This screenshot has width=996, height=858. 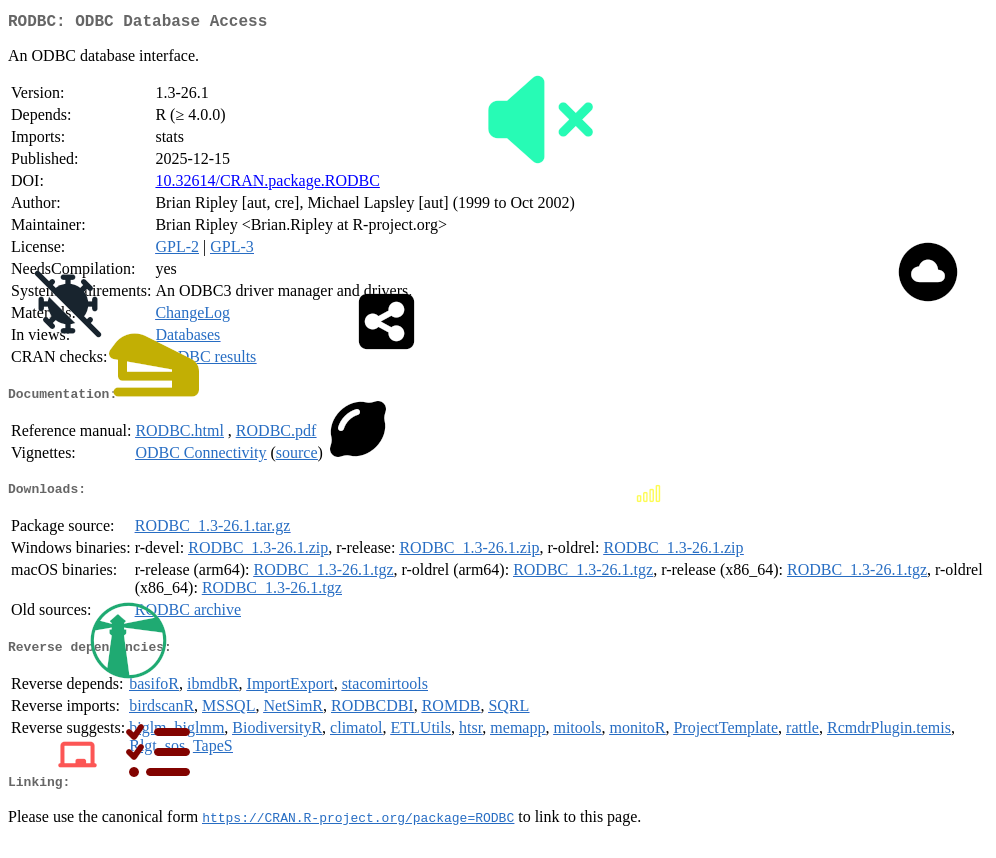 What do you see at coordinates (386, 321) in the screenshot?
I see `share content to social media or other apps` at bounding box center [386, 321].